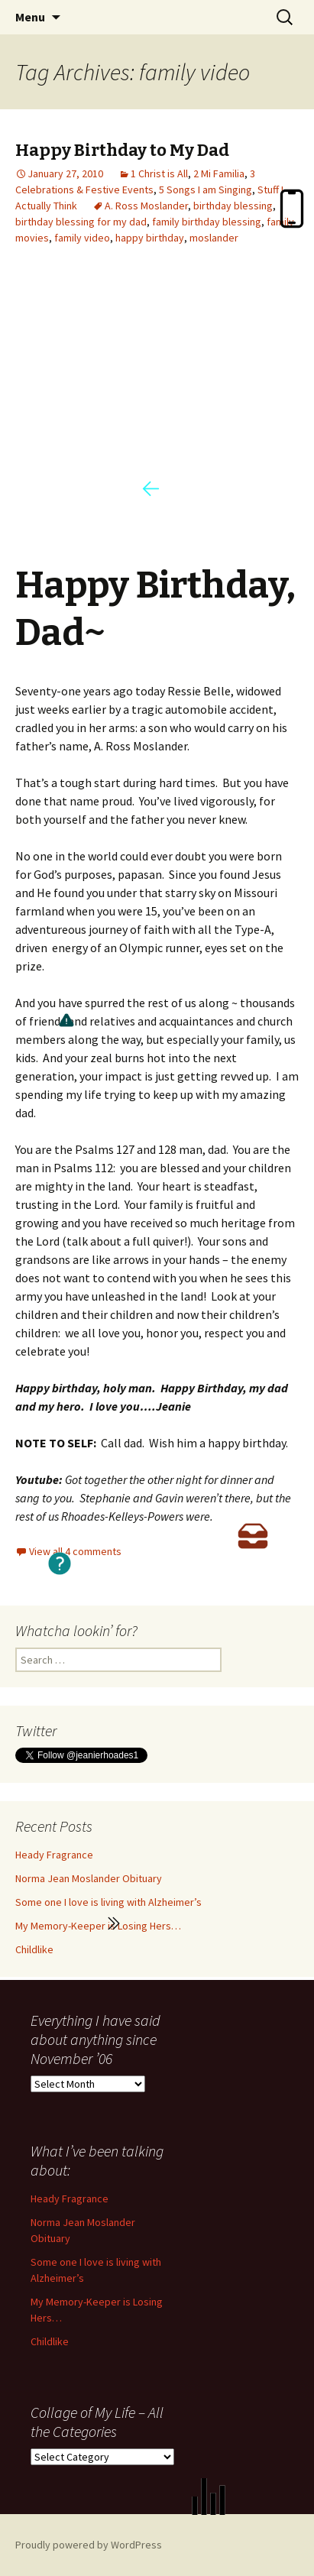 The width and height of the screenshot is (314, 2576). What do you see at coordinates (209, 2497) in the screenshot?
I see `view analytics or statistics` at bounding box center [209, 2497].